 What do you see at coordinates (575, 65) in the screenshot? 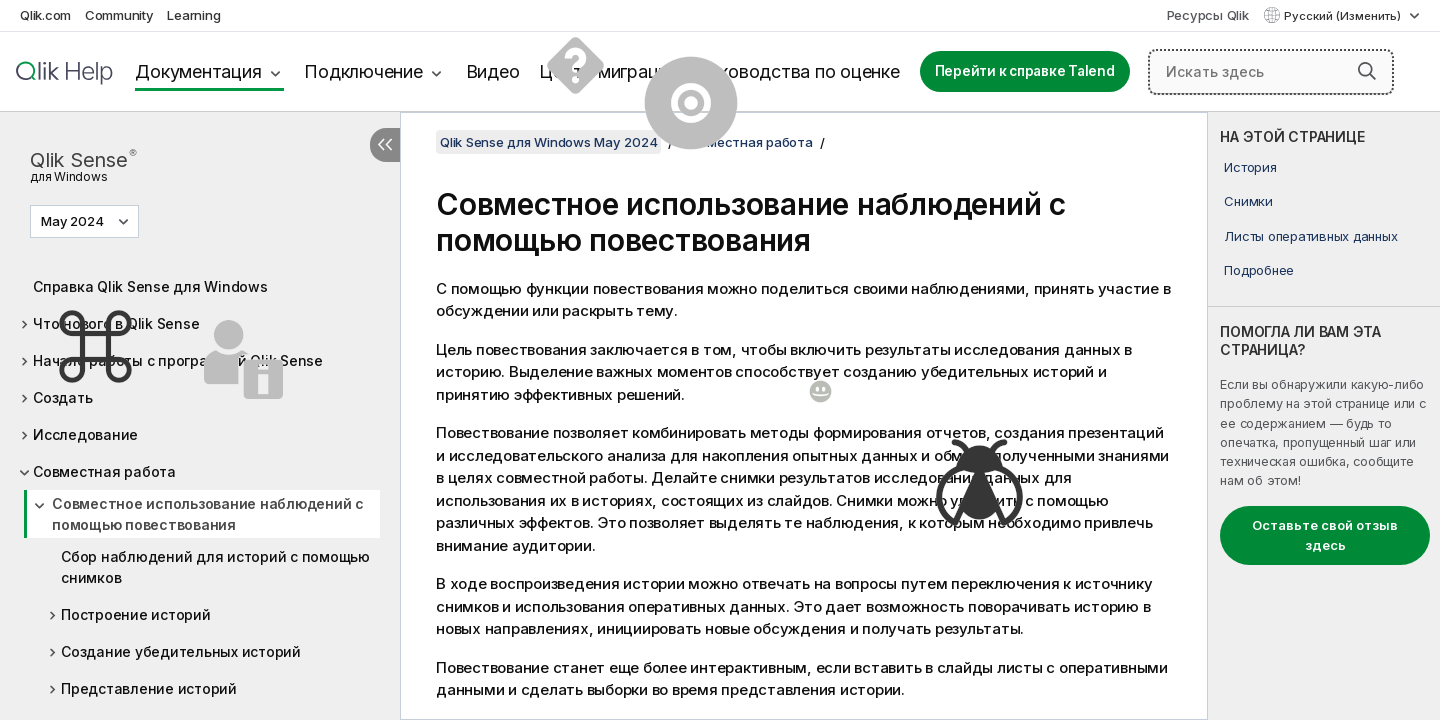
I see `indicates a help or information dialog` at bounding box center [575, 65].